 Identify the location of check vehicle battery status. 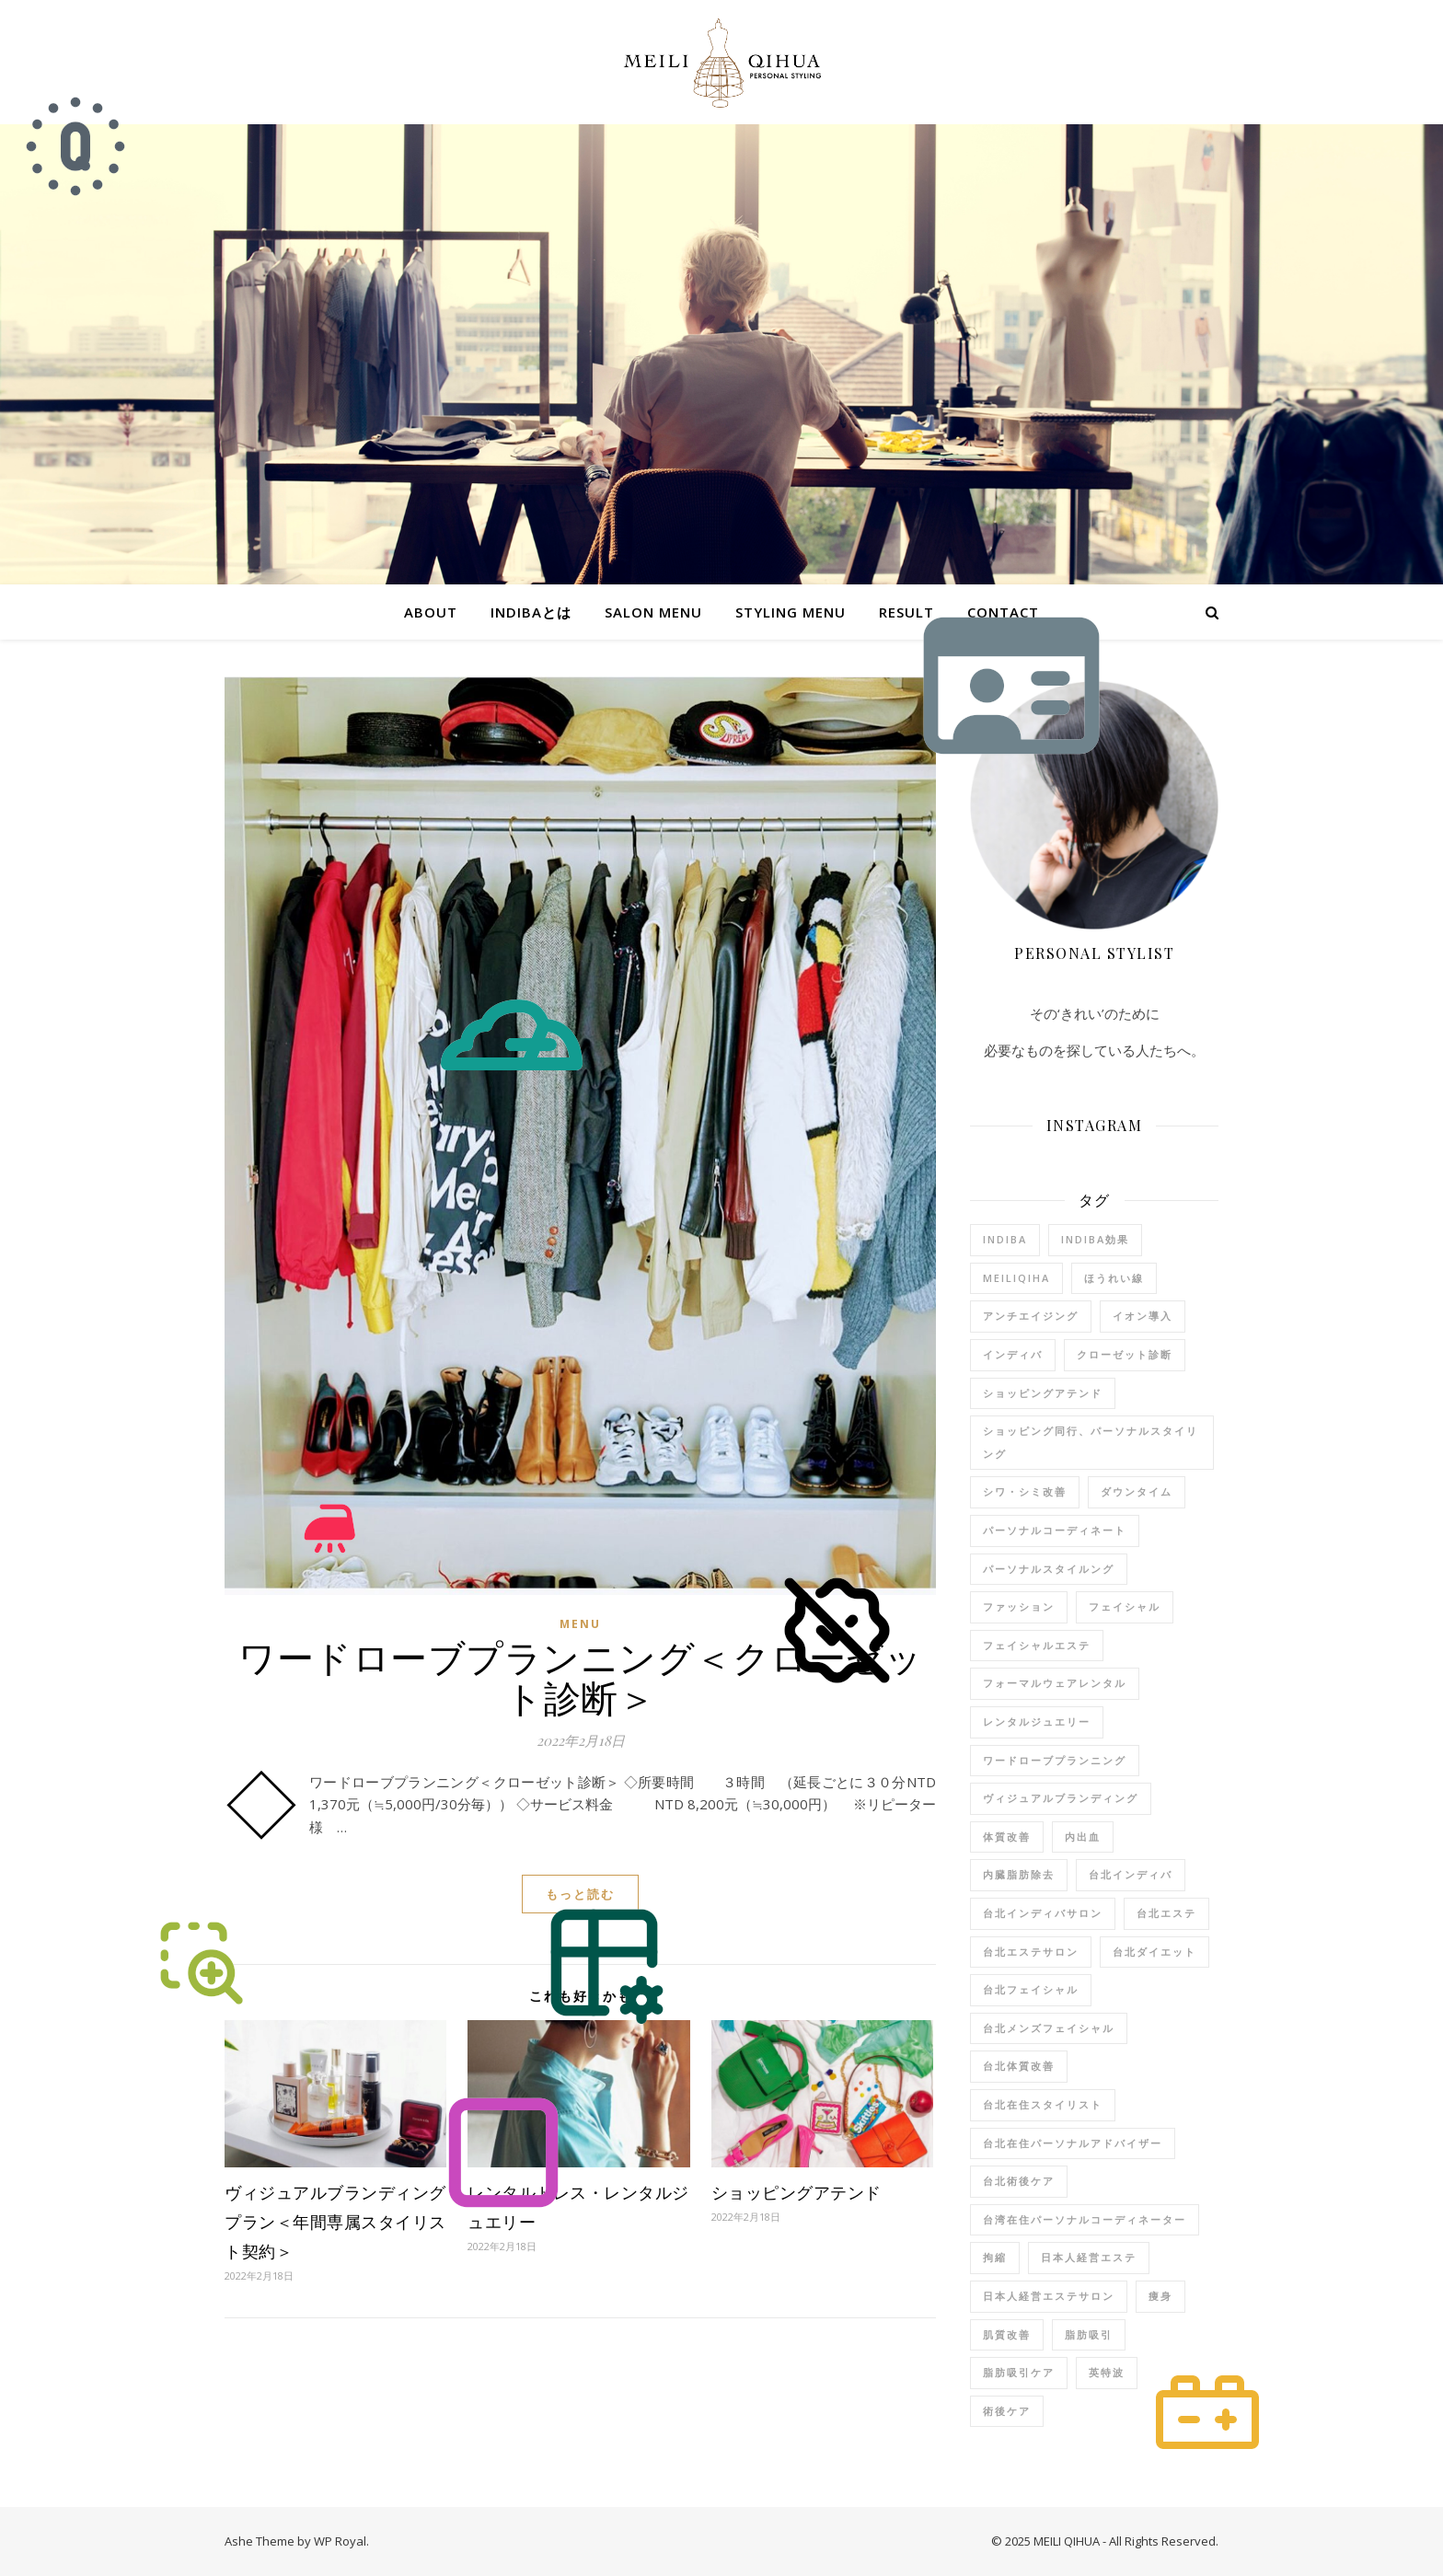
(1207, 2416).